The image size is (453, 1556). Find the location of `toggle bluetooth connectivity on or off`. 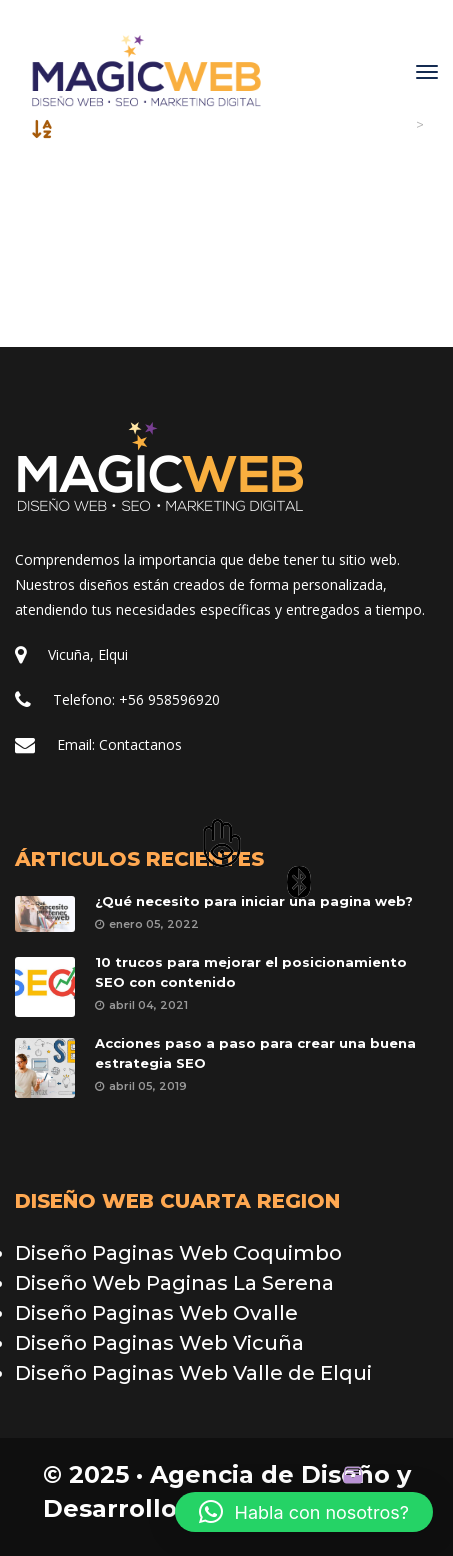

toggle bluetooth connectivity on or off is located at coordinates (299, 882).